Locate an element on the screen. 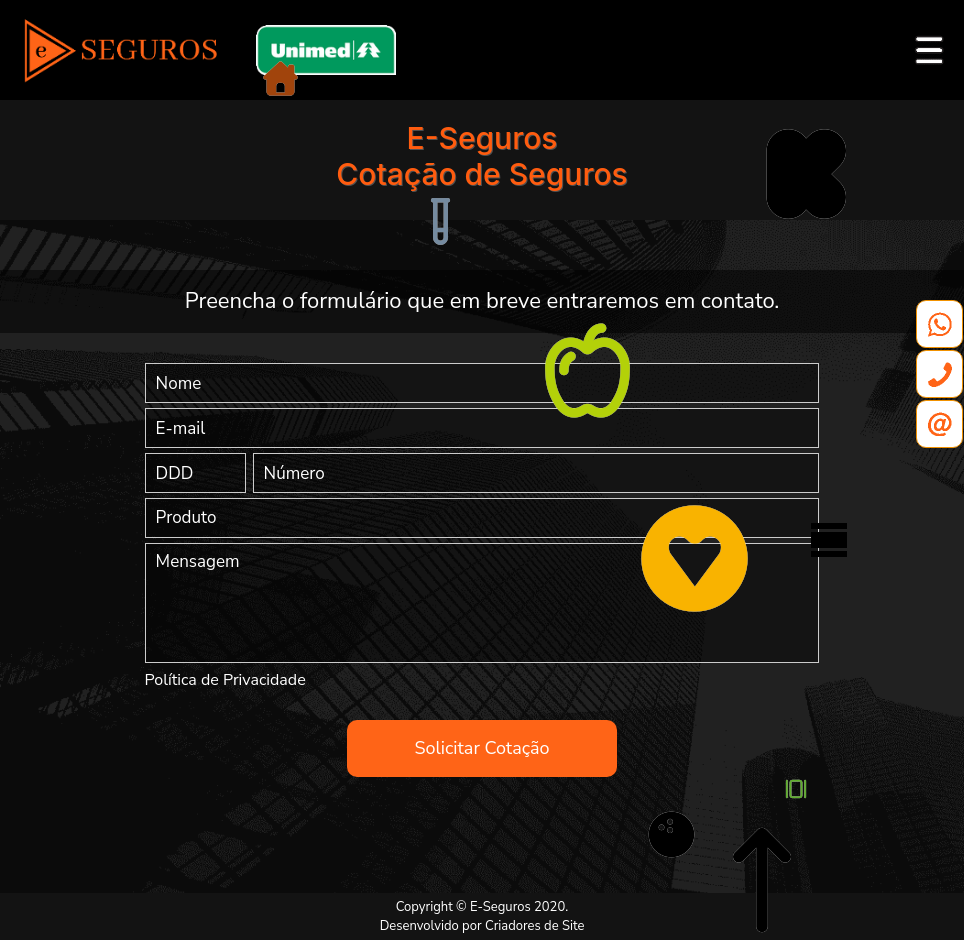 Image resolution: width=964 pixels, height=940 pixels. access bowling or sports games is located at coordinates (671, 834).